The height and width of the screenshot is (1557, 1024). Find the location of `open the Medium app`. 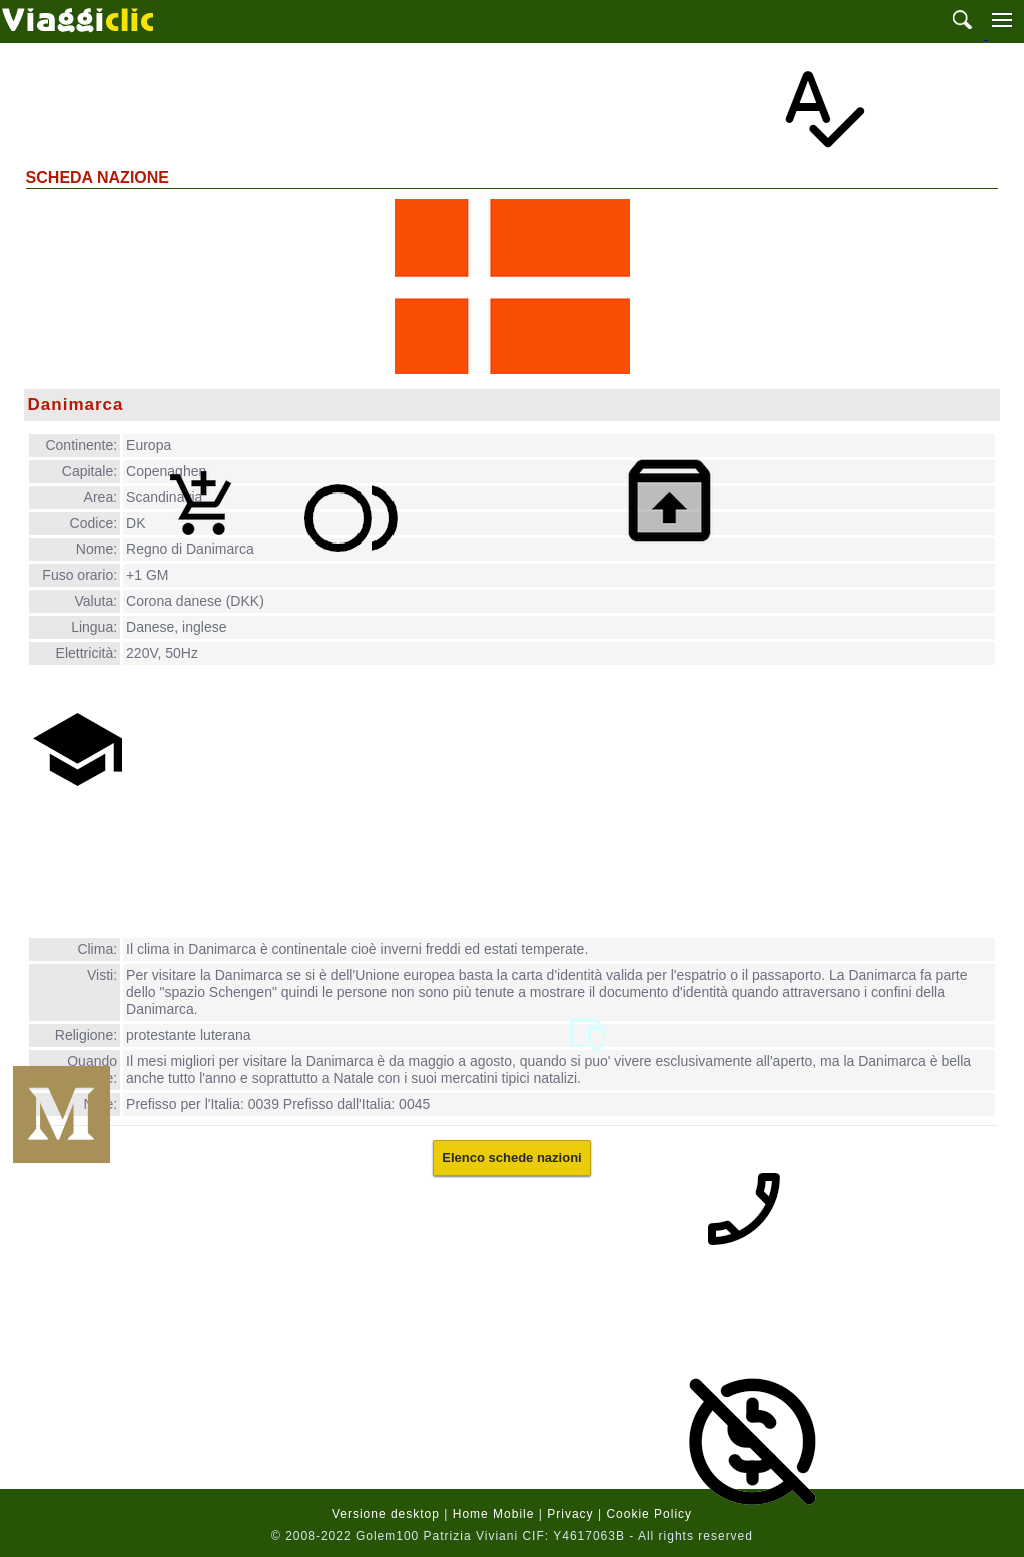

open the Medium app is located at coordinates (61, 1114).